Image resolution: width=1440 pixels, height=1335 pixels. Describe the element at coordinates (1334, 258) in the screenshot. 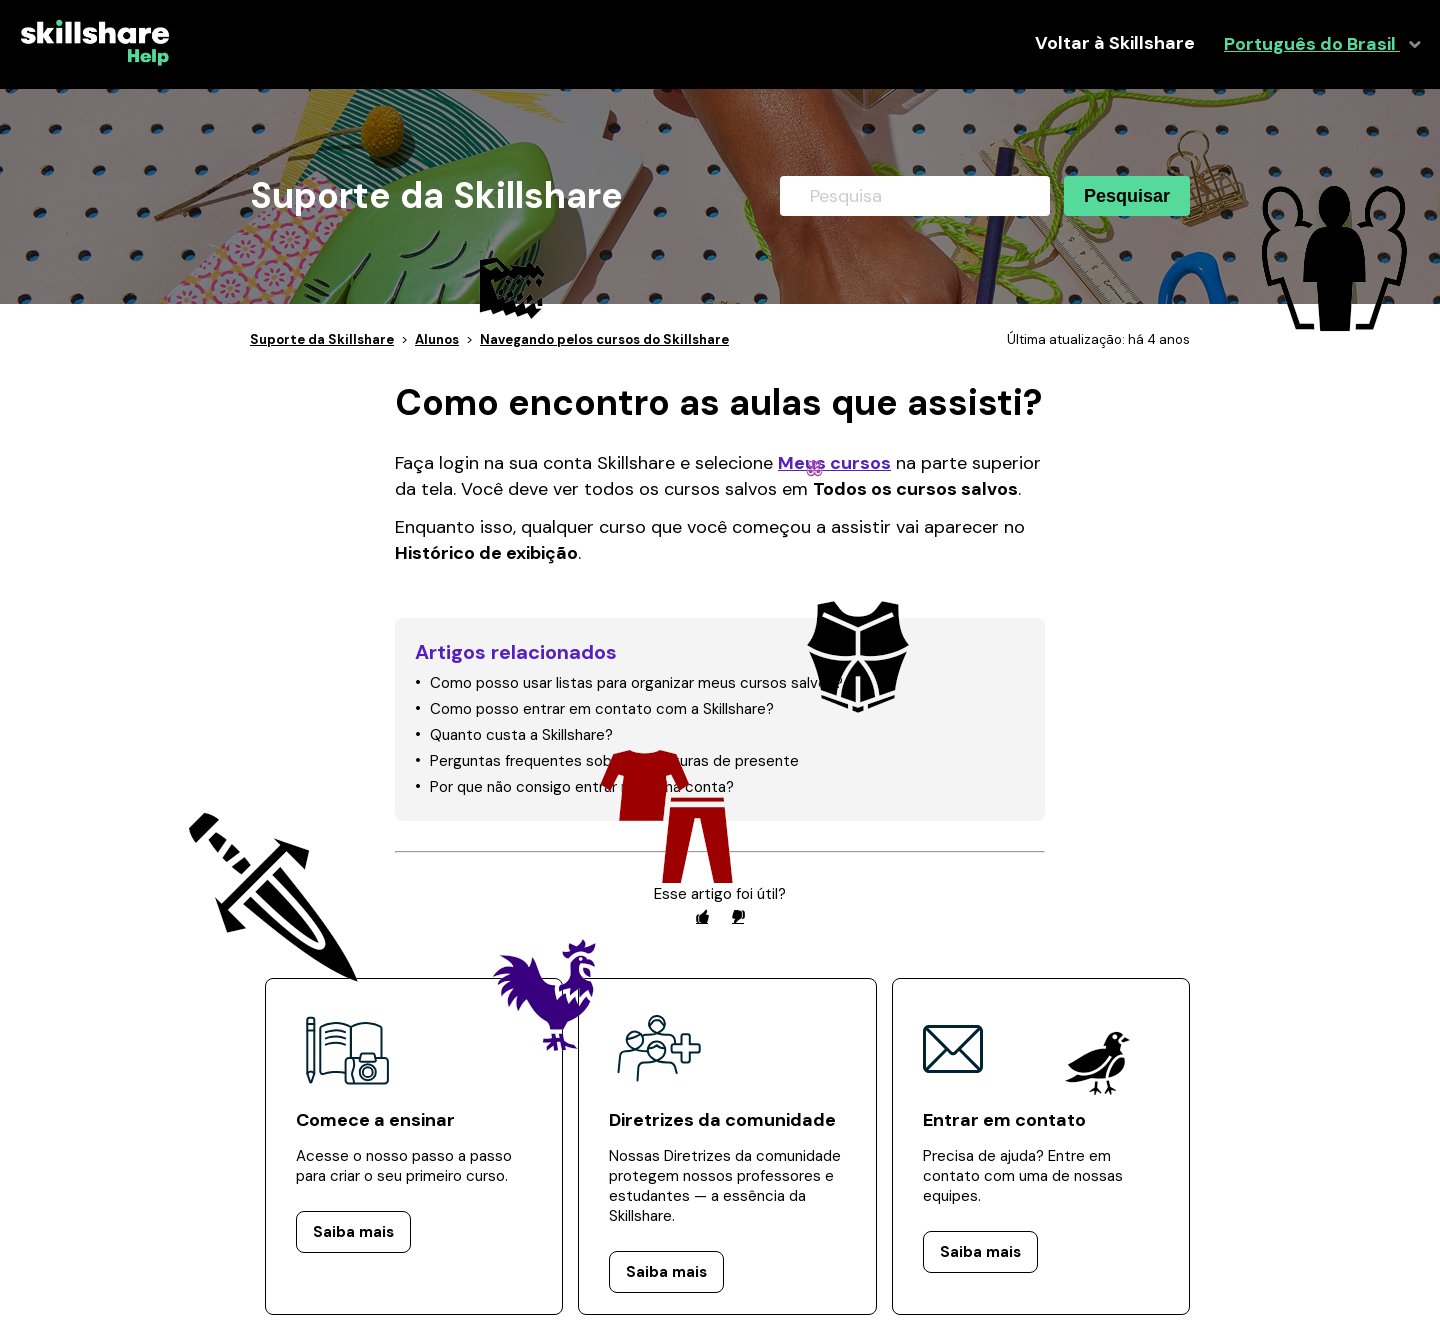

I see `switch to multiplayer or team mode` at that location.